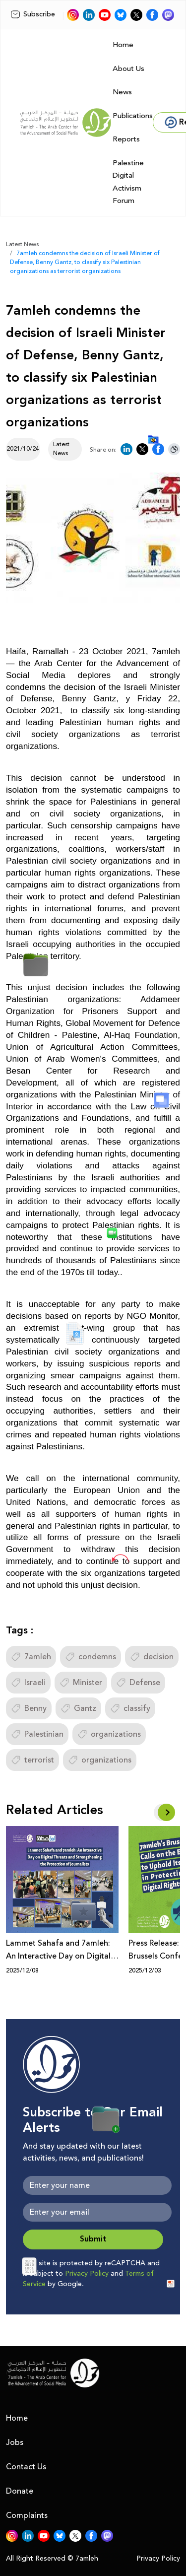 Image resolution: width=186 pixels, height=2576 pixels. Describe the element at coordinates (106, 2119) in the screenshot. I see `create a new folder` at that location.